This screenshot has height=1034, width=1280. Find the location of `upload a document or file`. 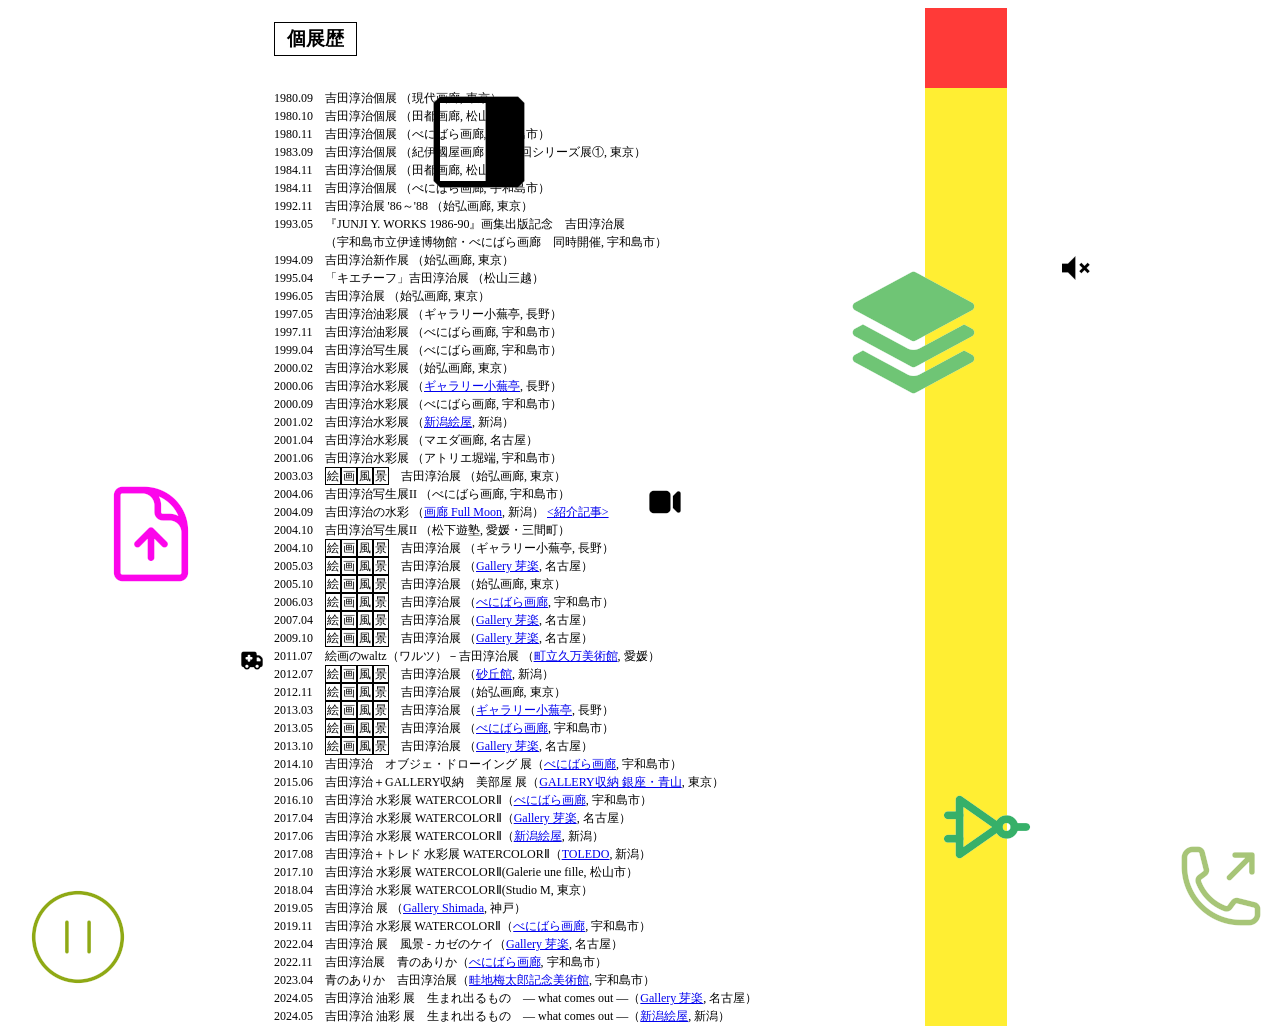

upload a document or file is located at coordinates (151, 534).